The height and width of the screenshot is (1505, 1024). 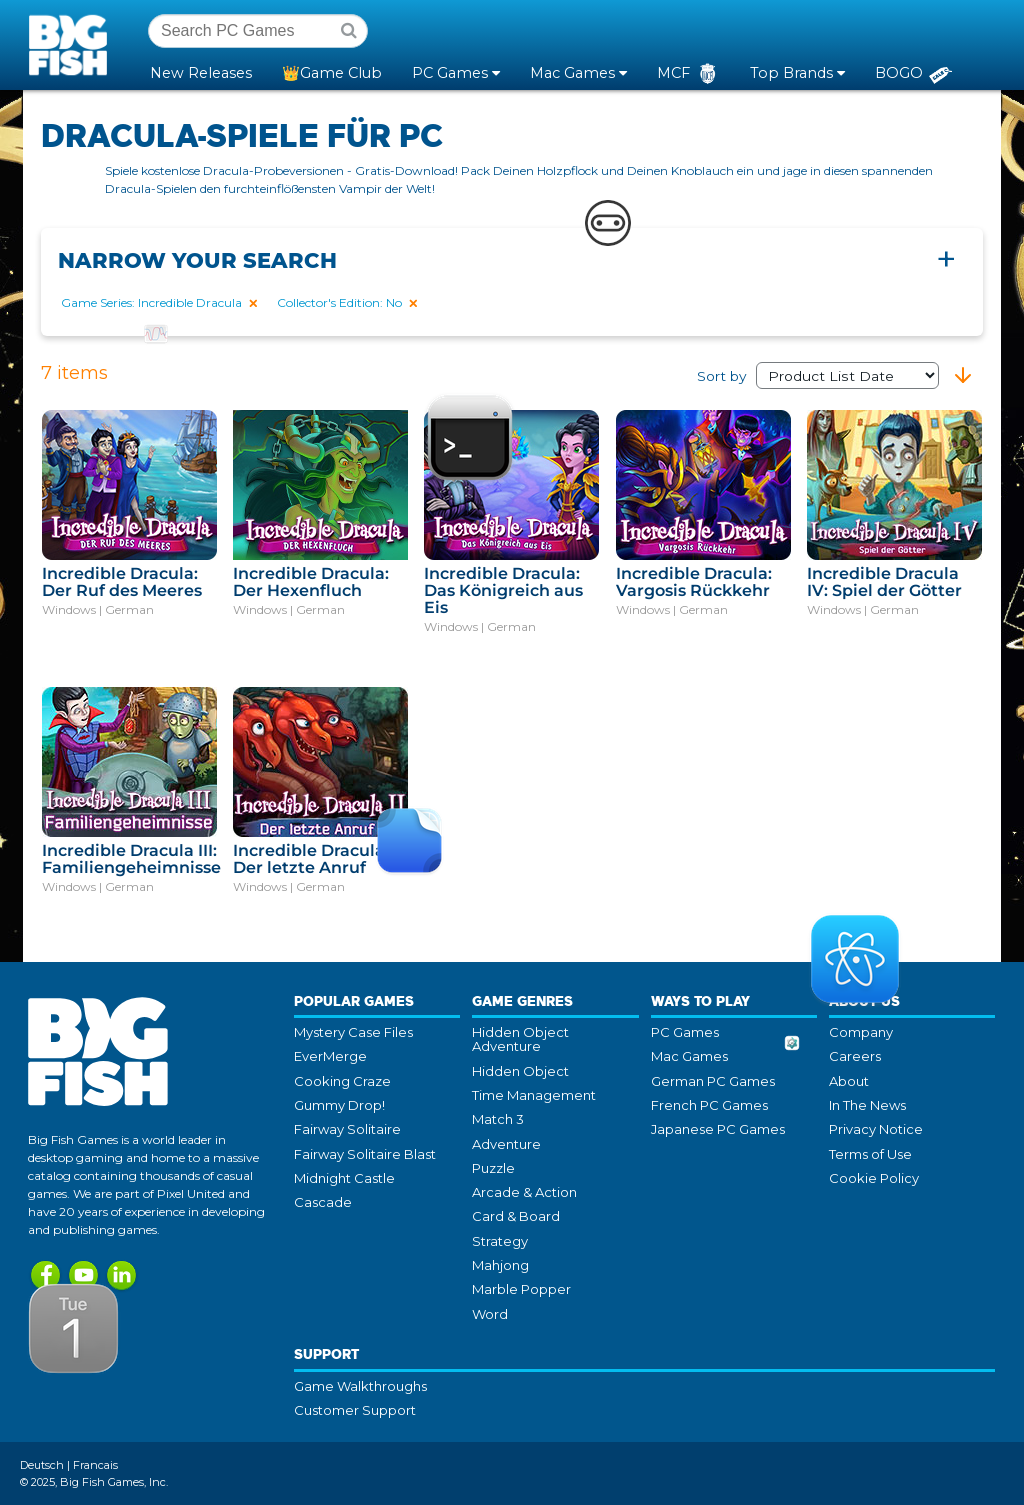 I want to click on open hot corners system preferences, so click(x=409, y=840).